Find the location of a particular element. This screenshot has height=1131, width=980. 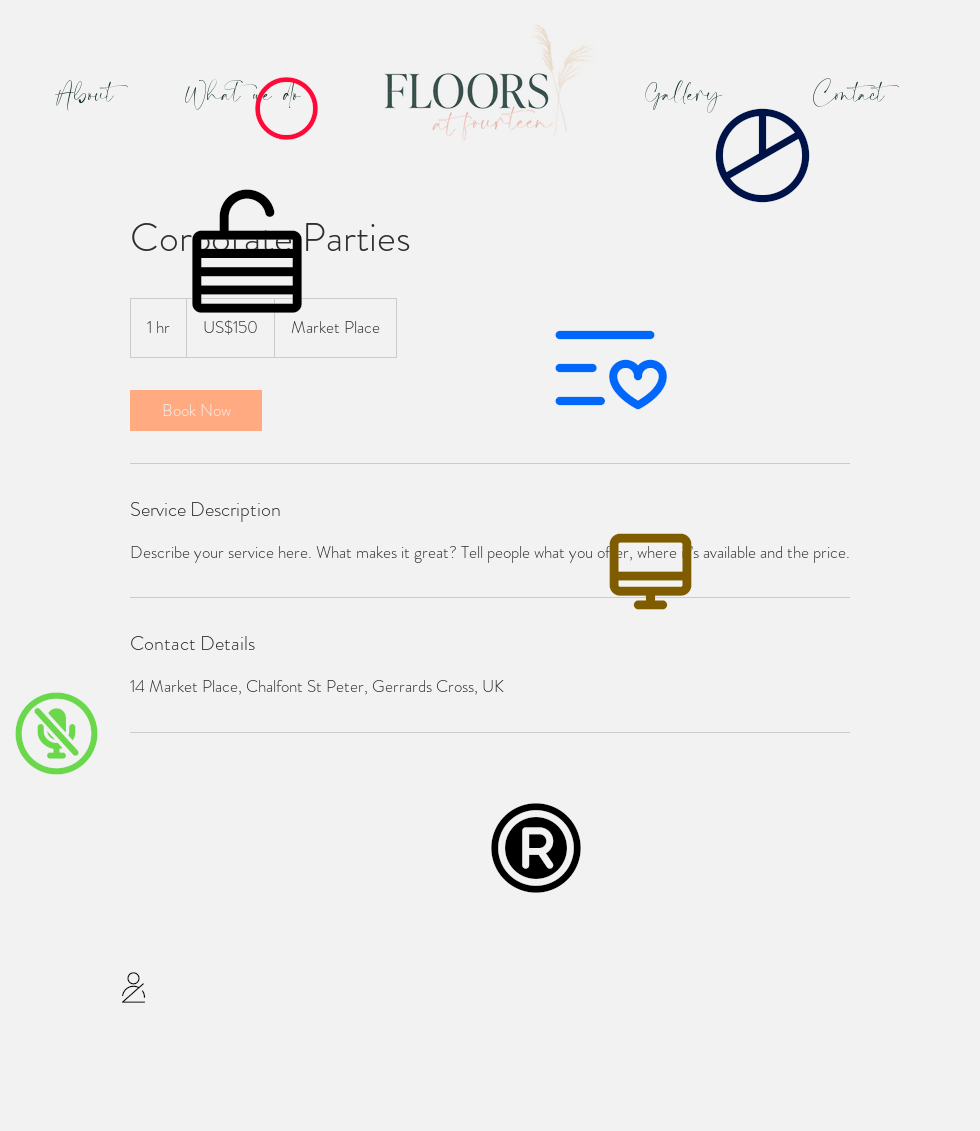

mute your microphone is located at coordinates (56, 733).